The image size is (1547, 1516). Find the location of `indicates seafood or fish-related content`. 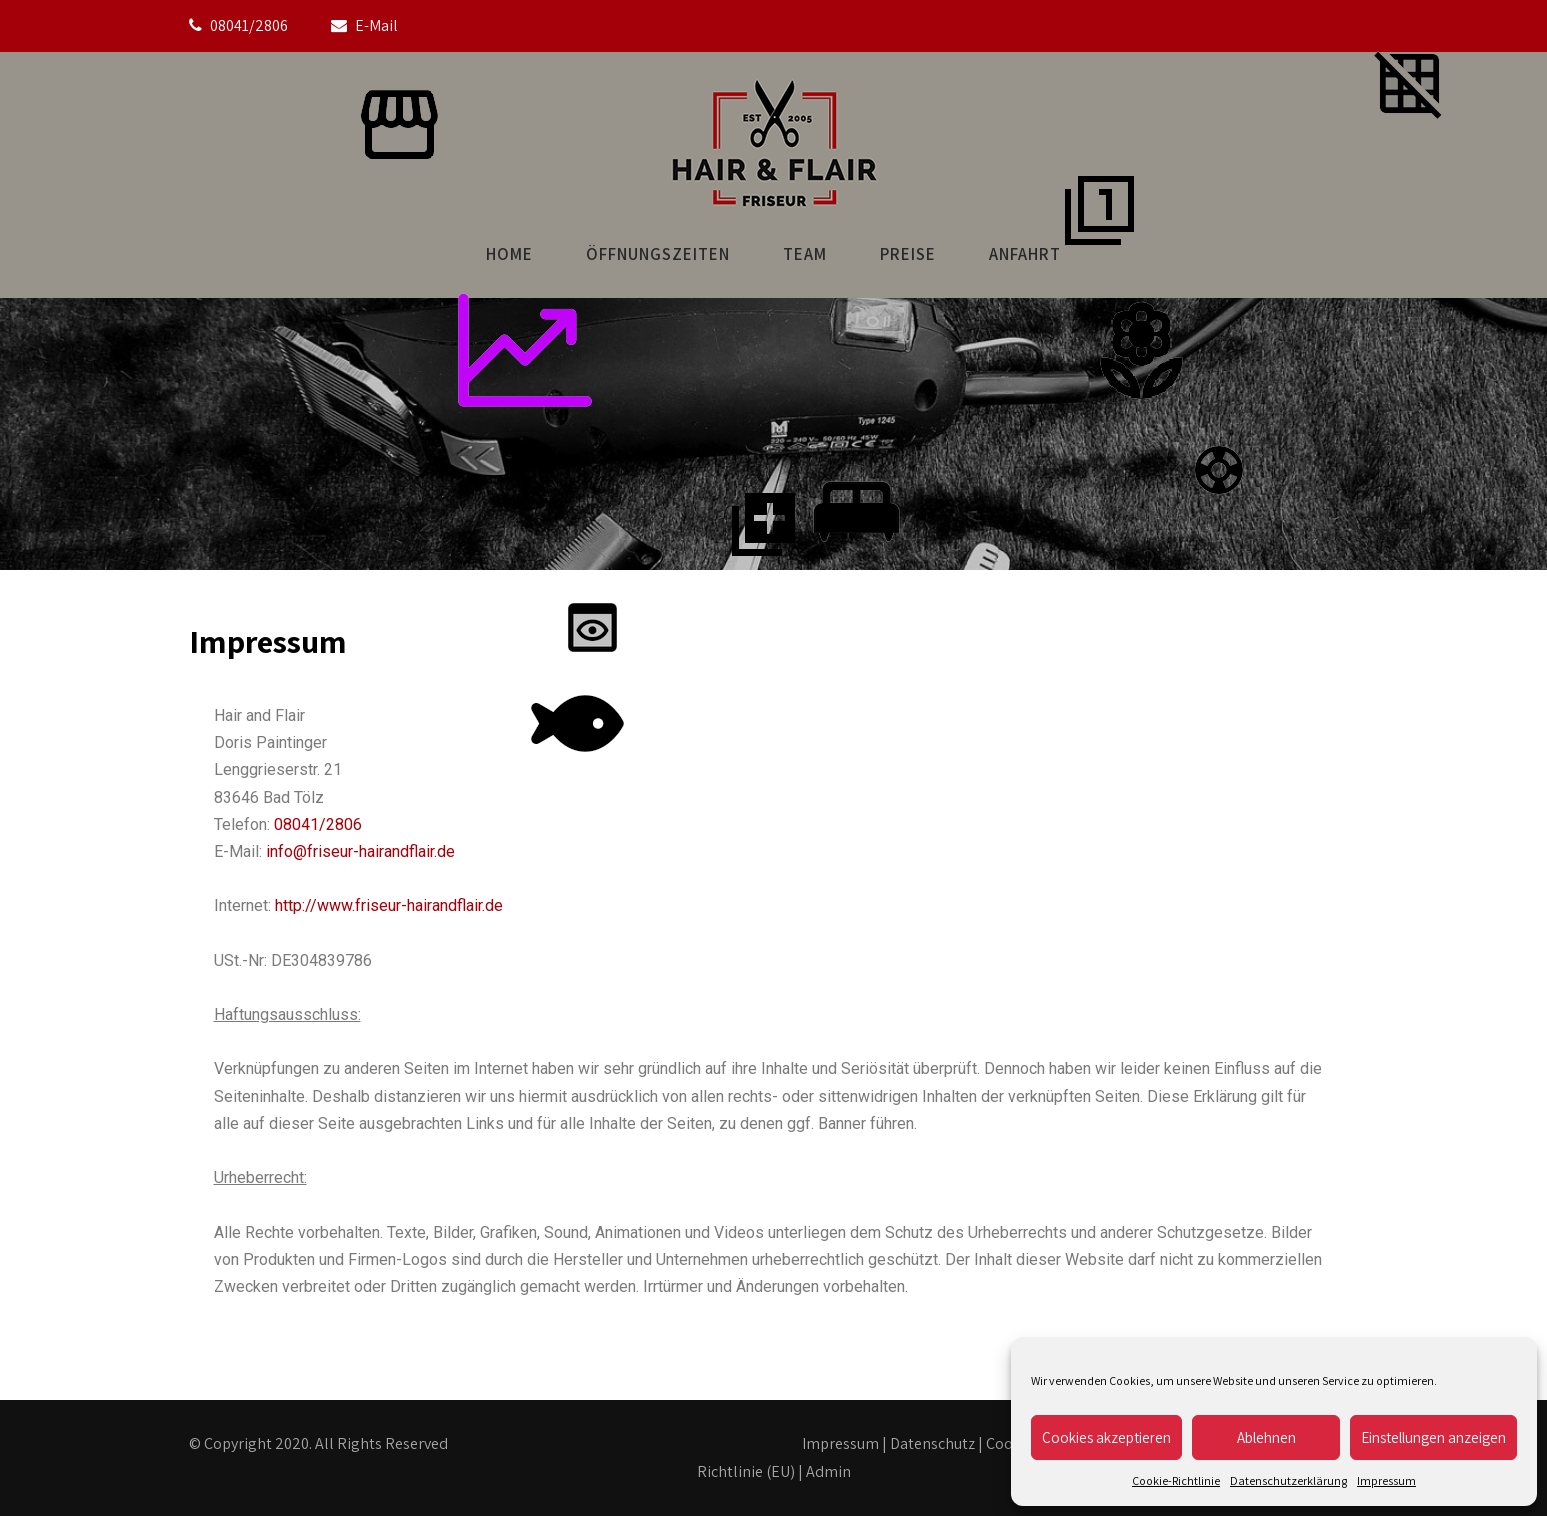

indicates seafood or fish-related content is located at coordinates (577, 723).